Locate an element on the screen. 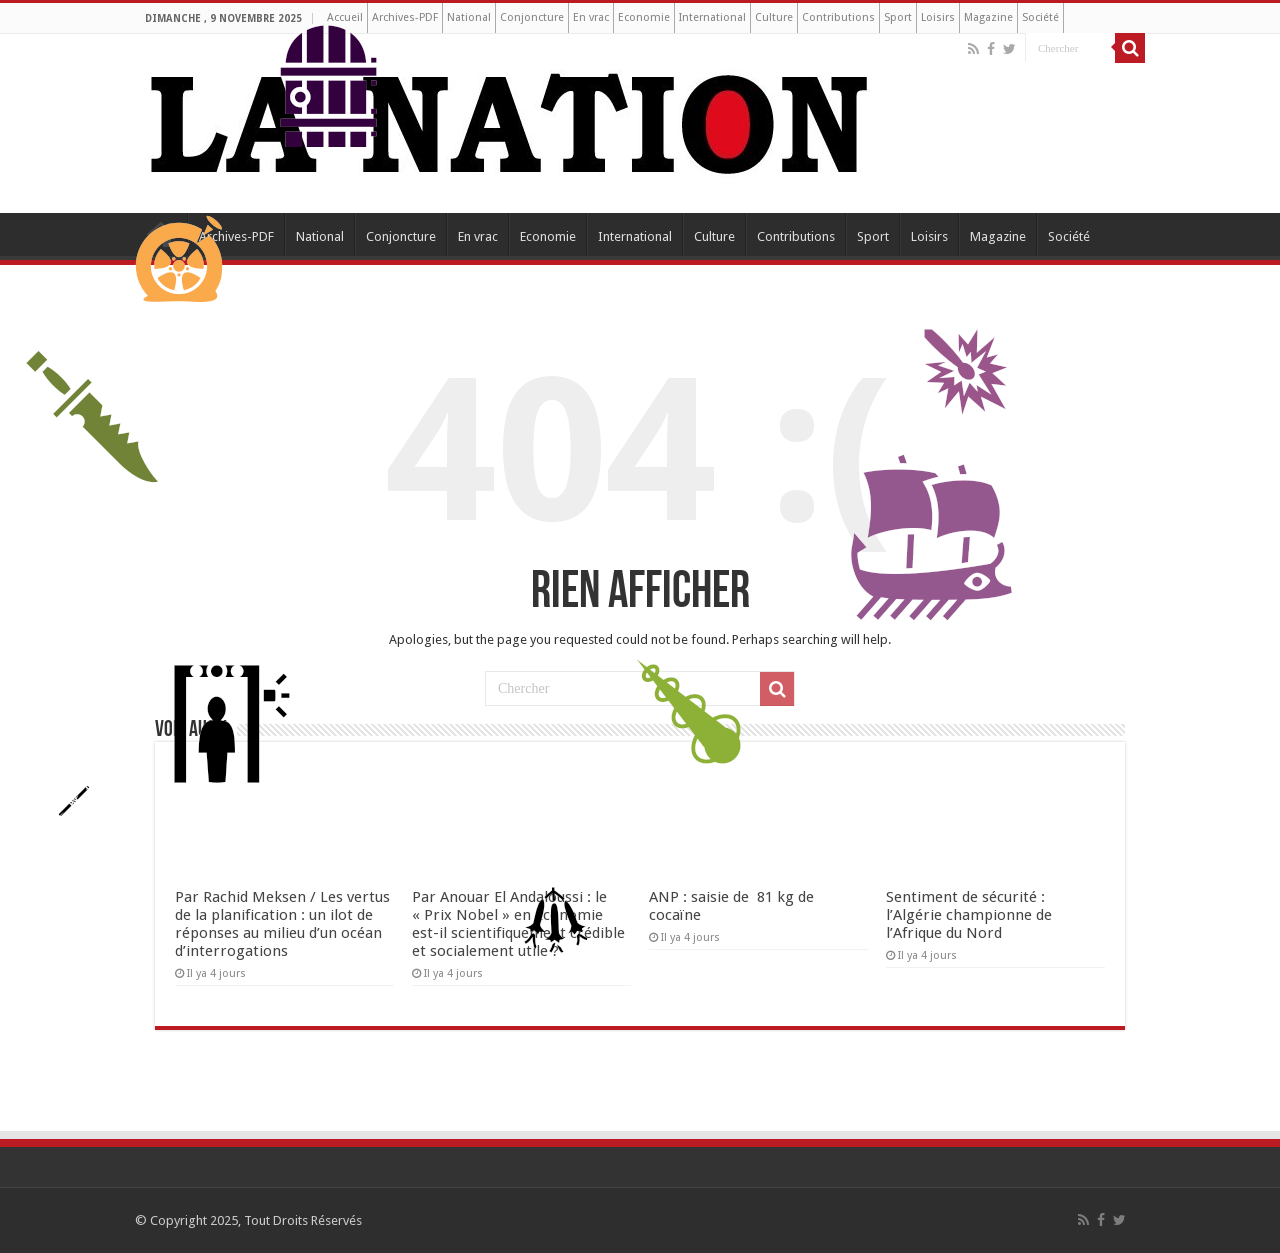 This screenshot has height=1253, width=1280. select ancient naval unit in strategy game is located at coordinates (931, 537).